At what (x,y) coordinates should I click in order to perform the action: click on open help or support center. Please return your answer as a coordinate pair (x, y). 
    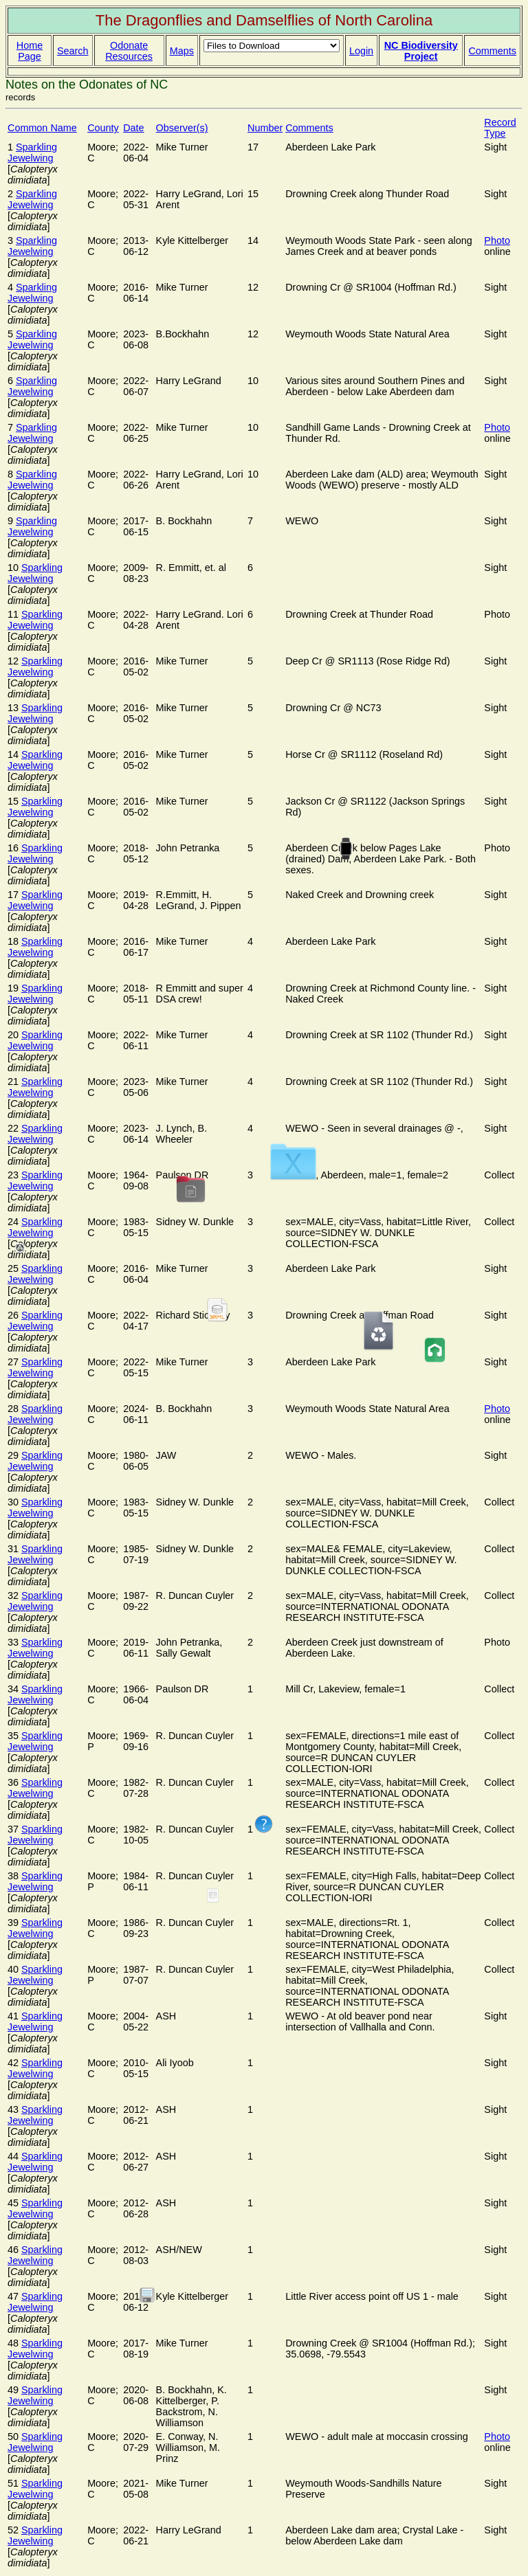
    Looking at the image, I should click on (263, 1824).